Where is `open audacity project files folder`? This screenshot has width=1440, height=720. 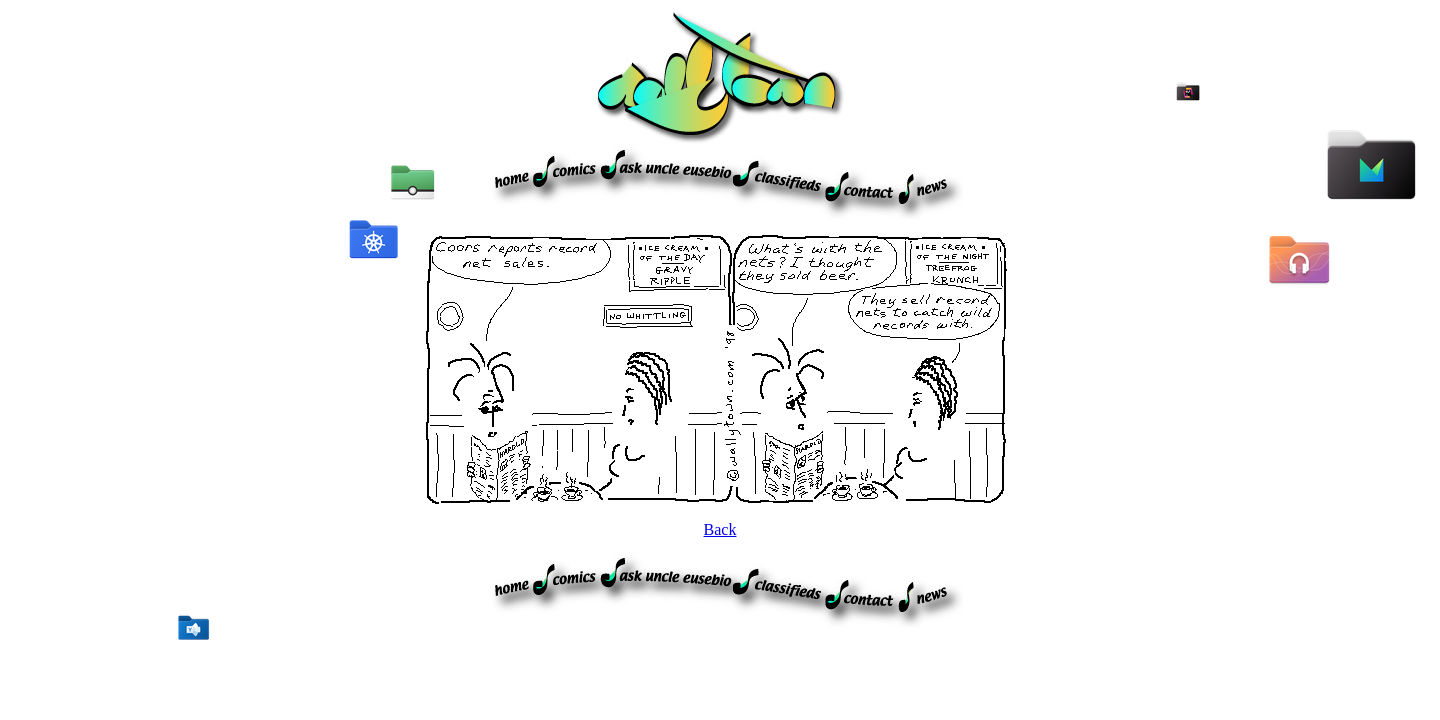
open audacity project files folder is located at coordinates (1299, 261).